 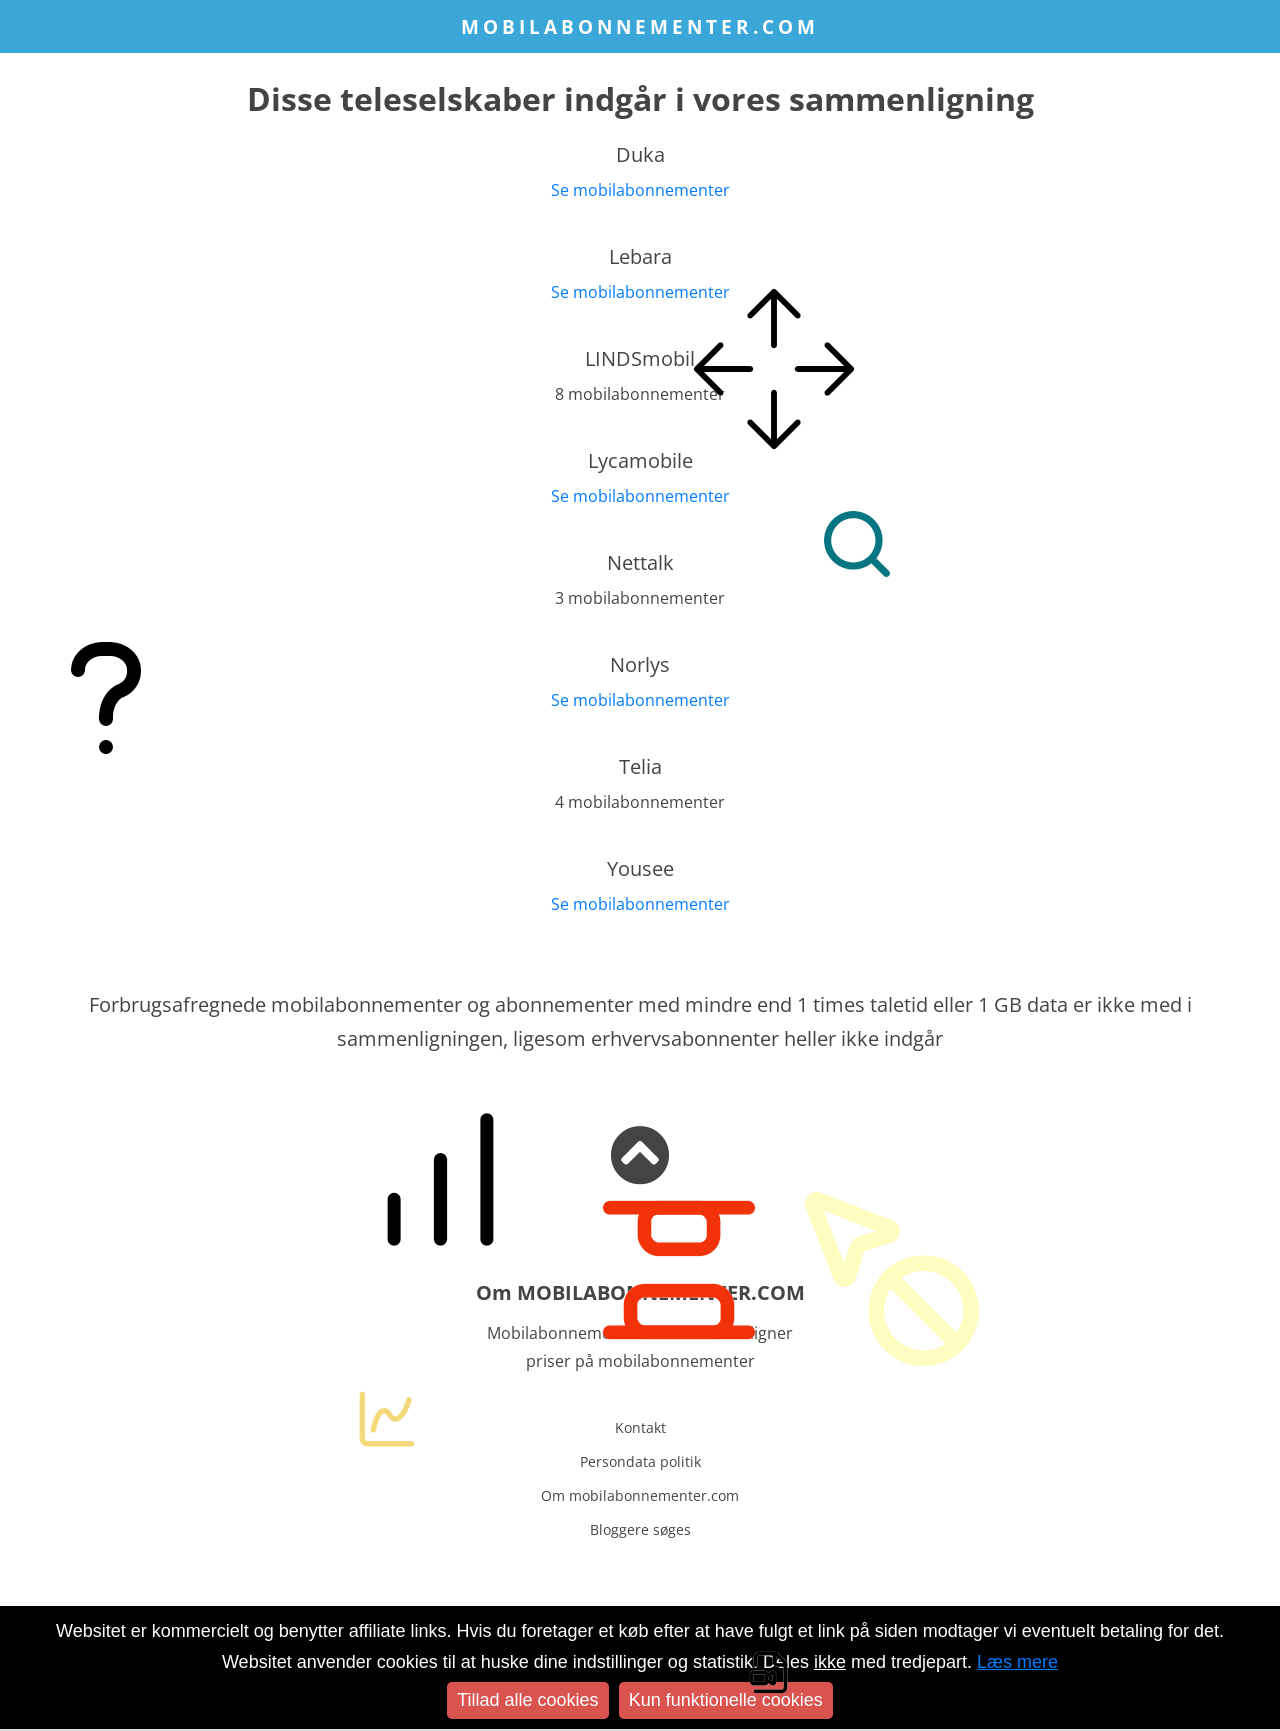 What do you see at coordinates (679, 1270) in the screenshot?
I see `distribute items with equal vertical spacing` at bounding box center [679, 1270].